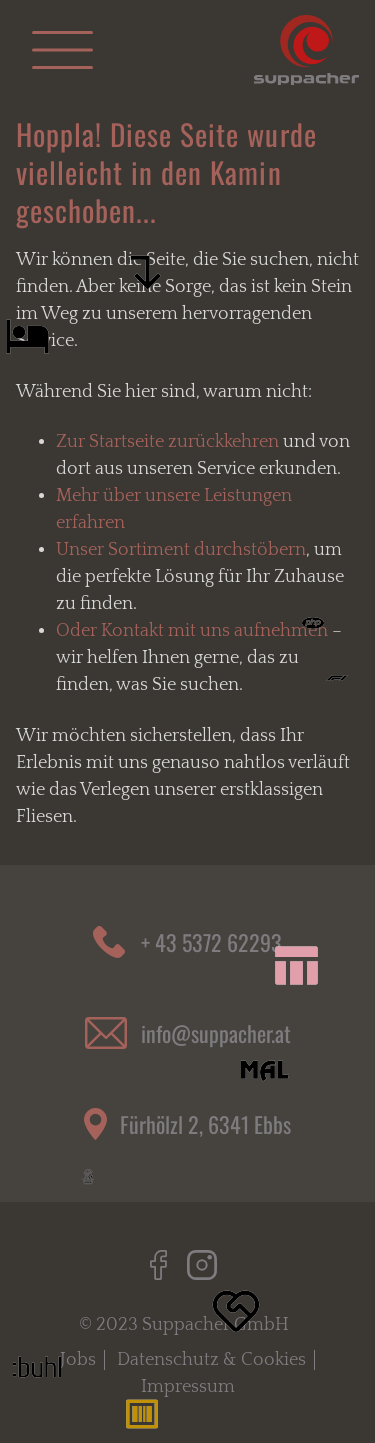  I want to click on php programming language logo, so click(313, 623).